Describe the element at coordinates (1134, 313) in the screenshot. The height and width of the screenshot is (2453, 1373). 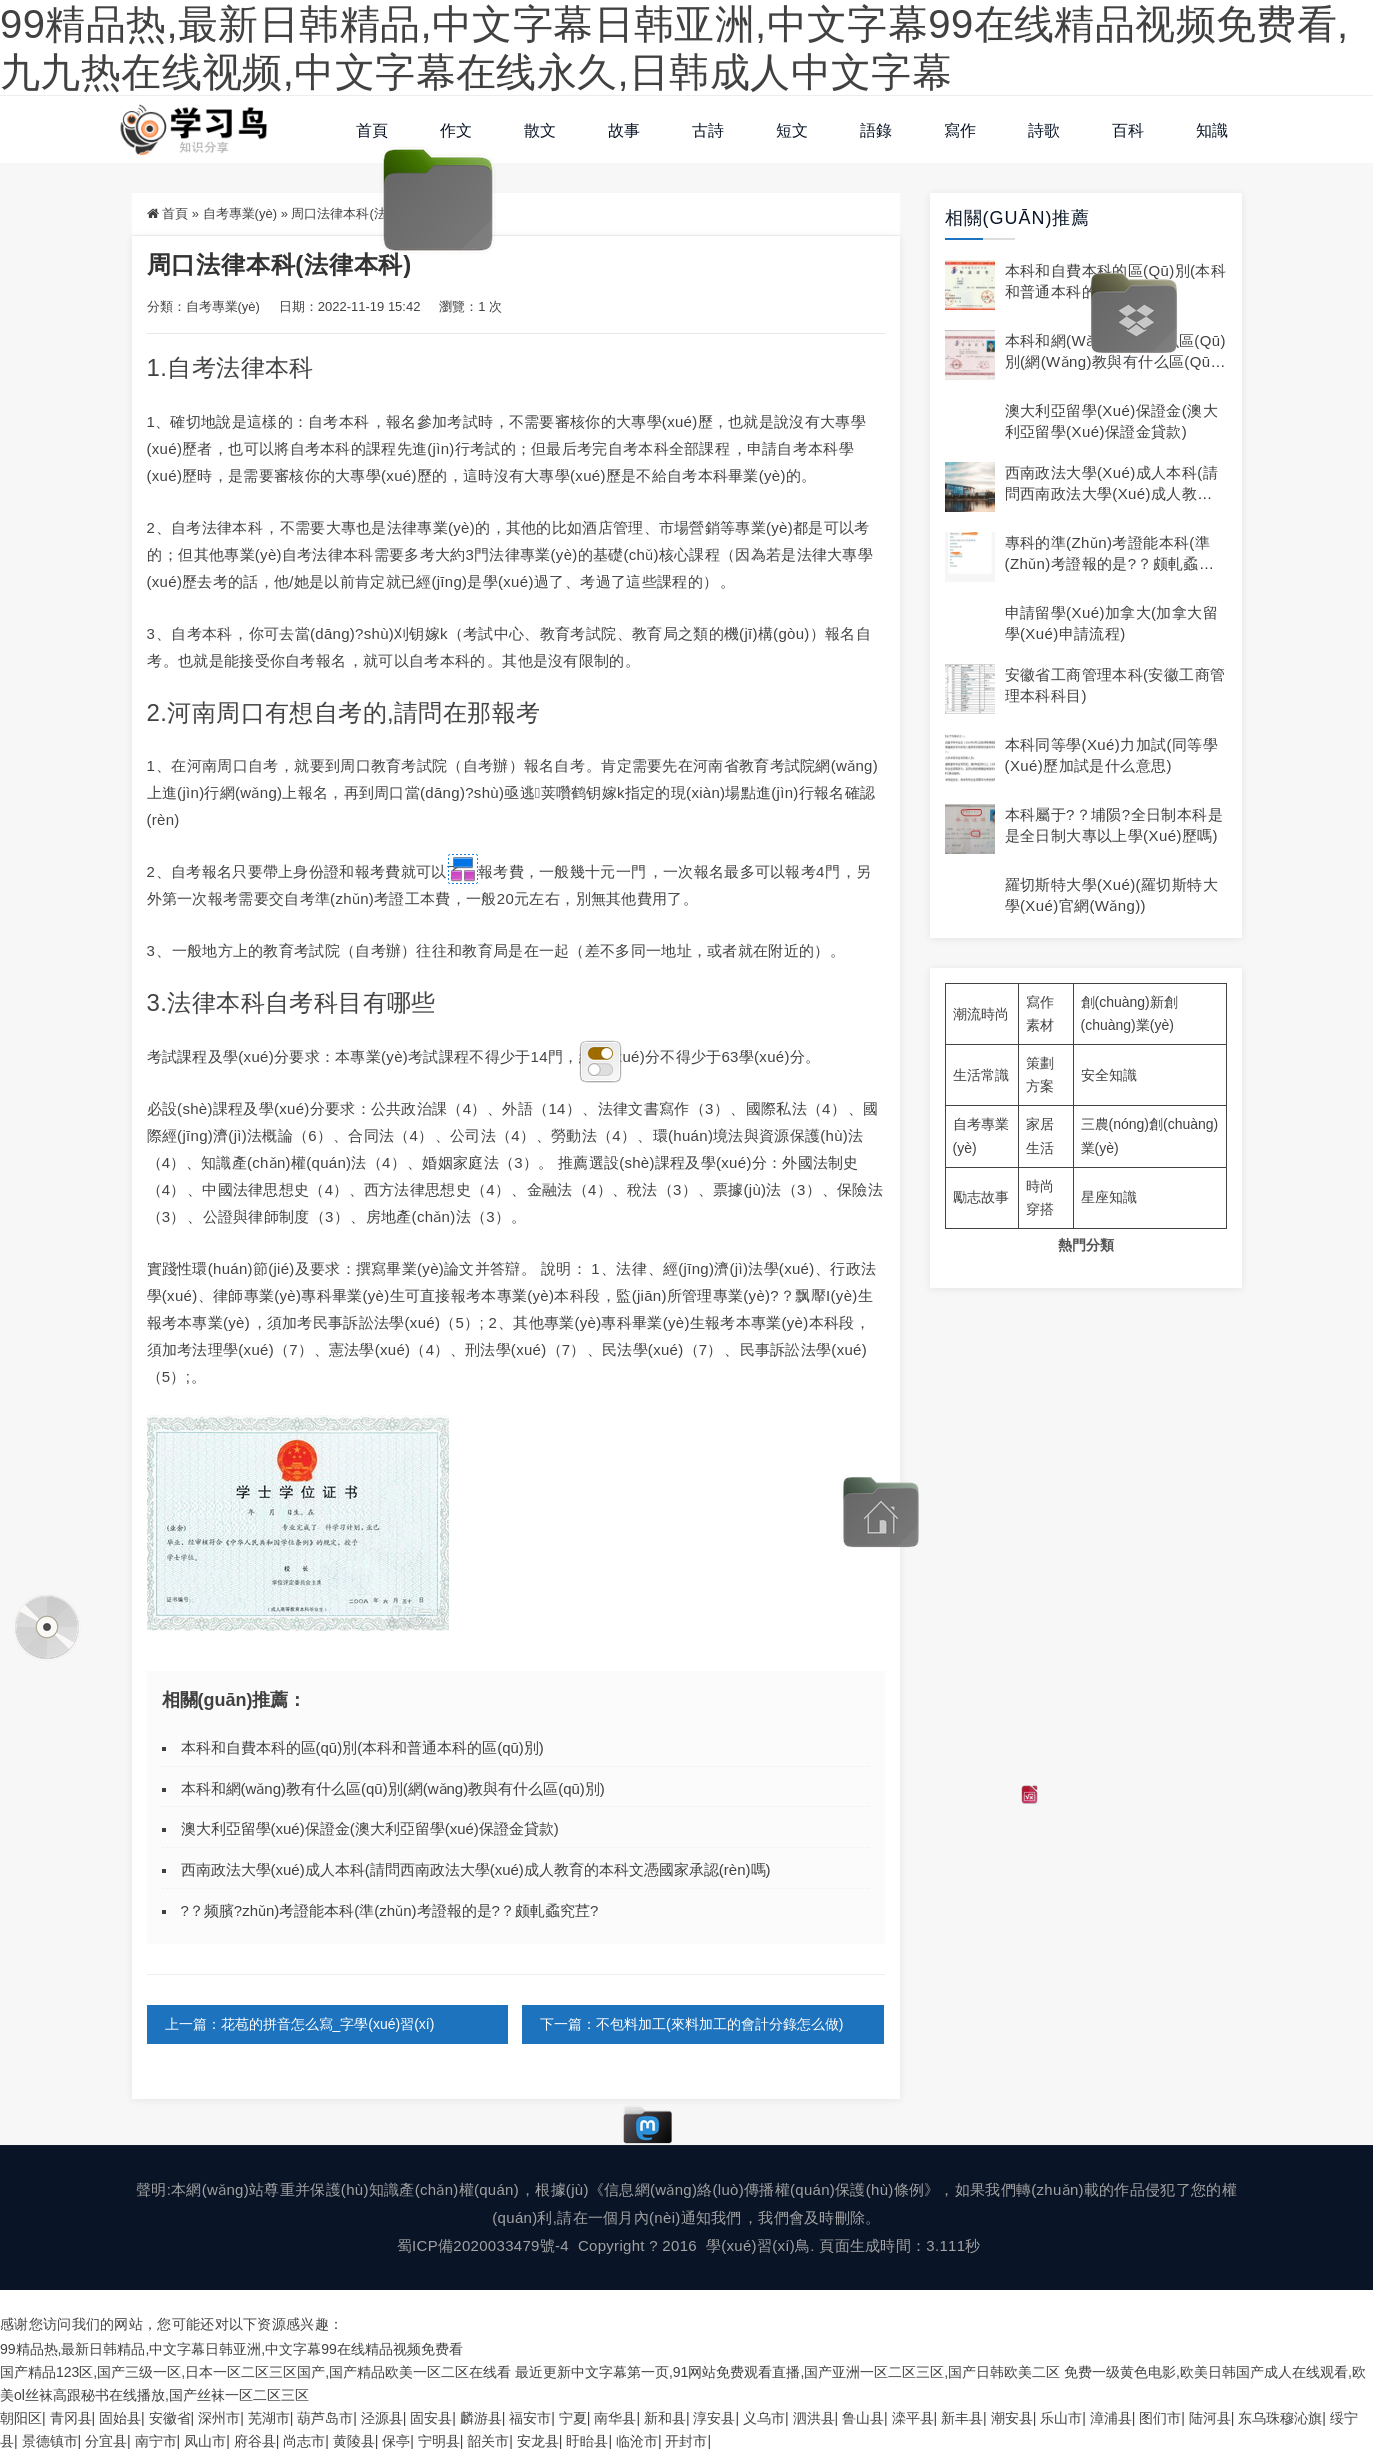
I see `open your dropbox synced folder` at that location.